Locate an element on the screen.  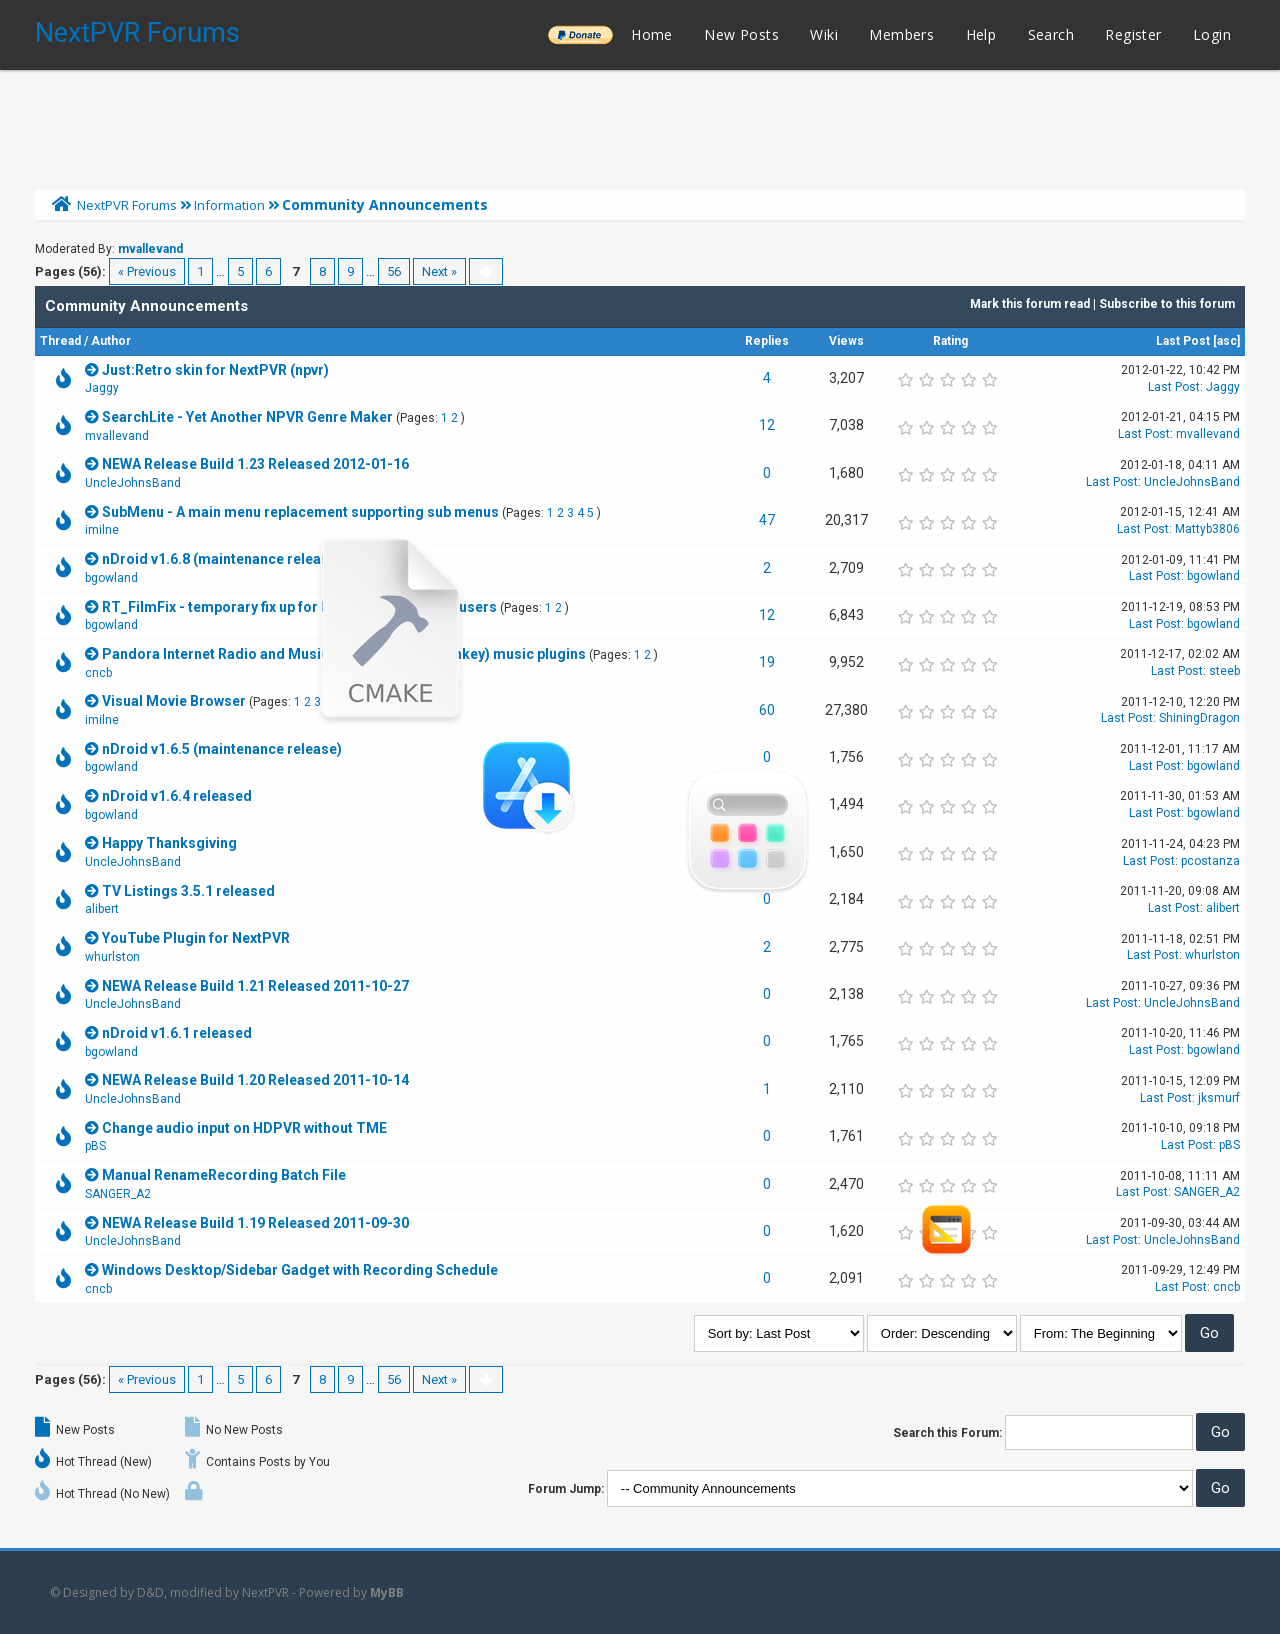
open the app launcher or app library is located at coordinates (747, 830).